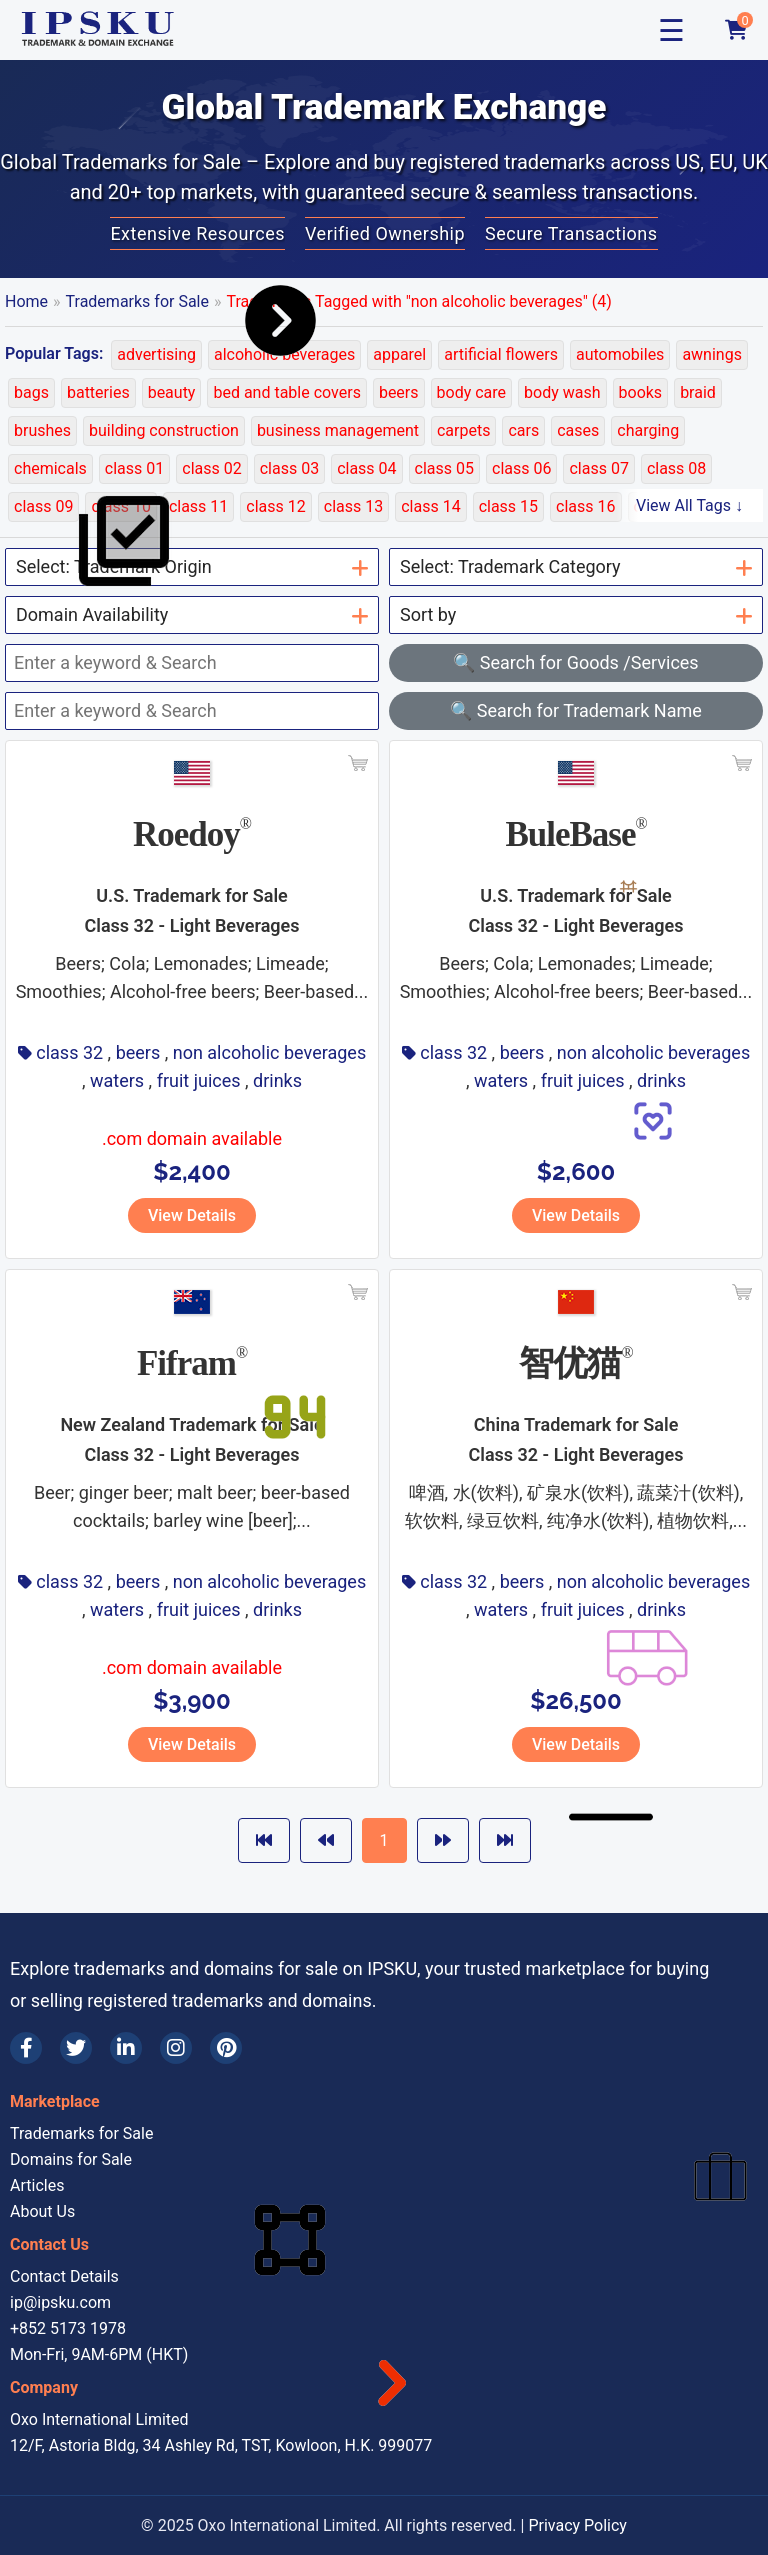 The image size is (768, 2555). I want to click on navigate to the next item or screen, so click(390, 2383).